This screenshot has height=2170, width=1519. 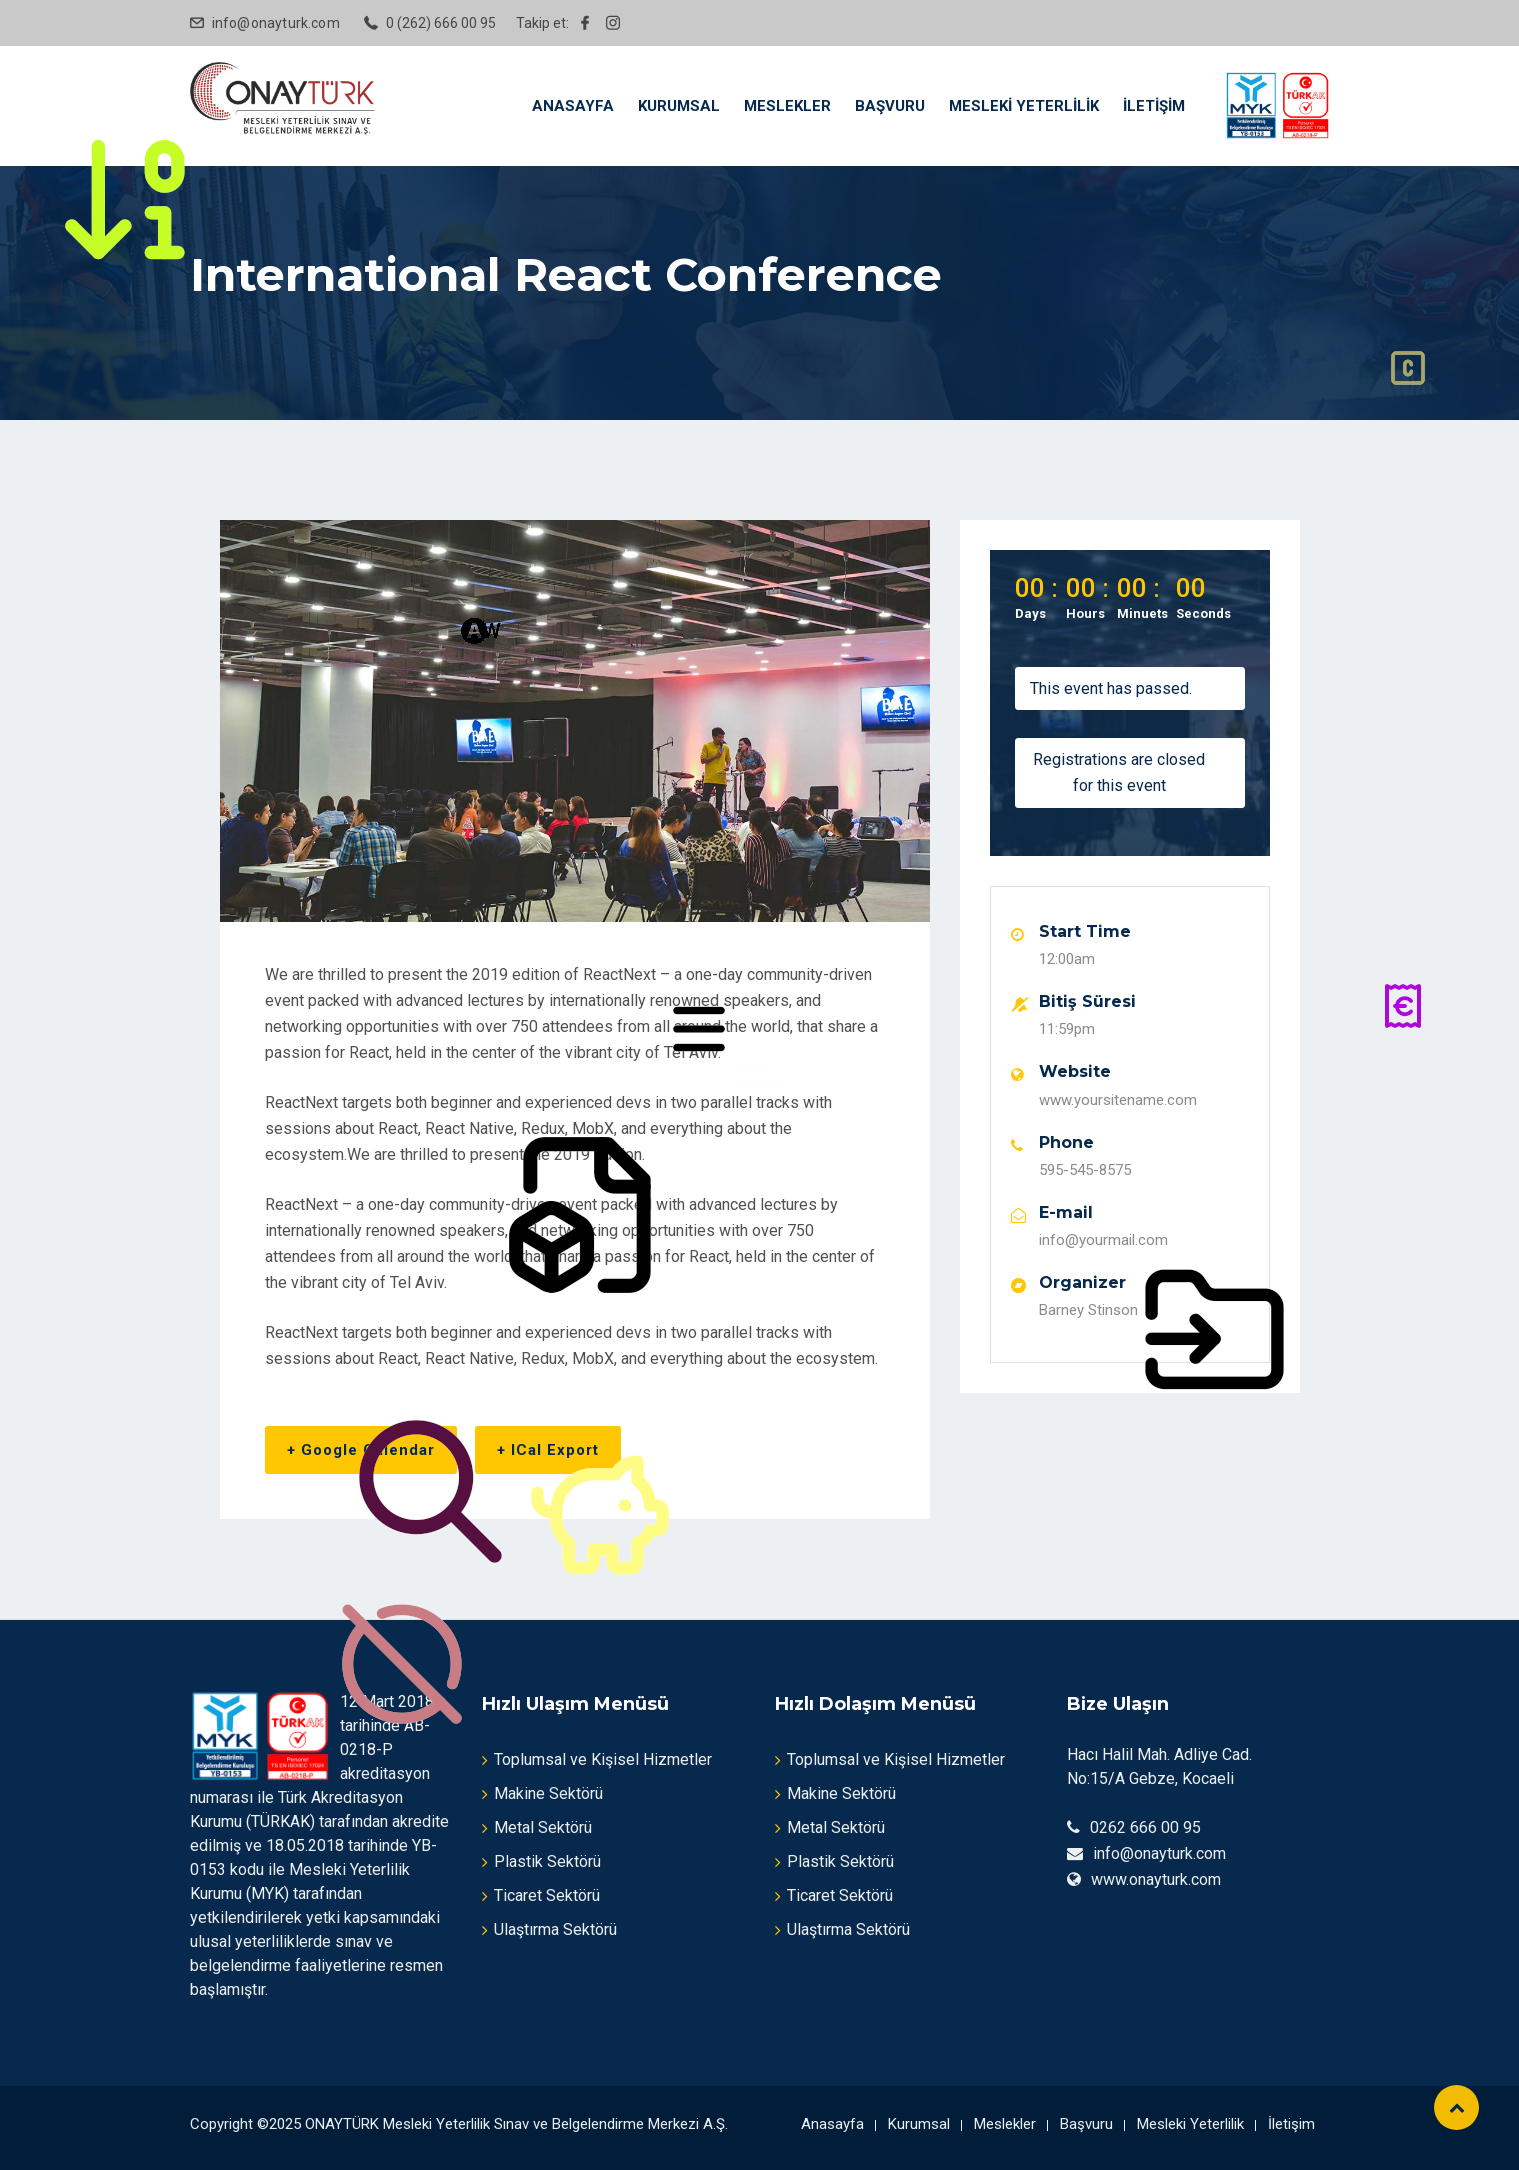 I want to click on enable auto white balance, so click(x=481, y=631).